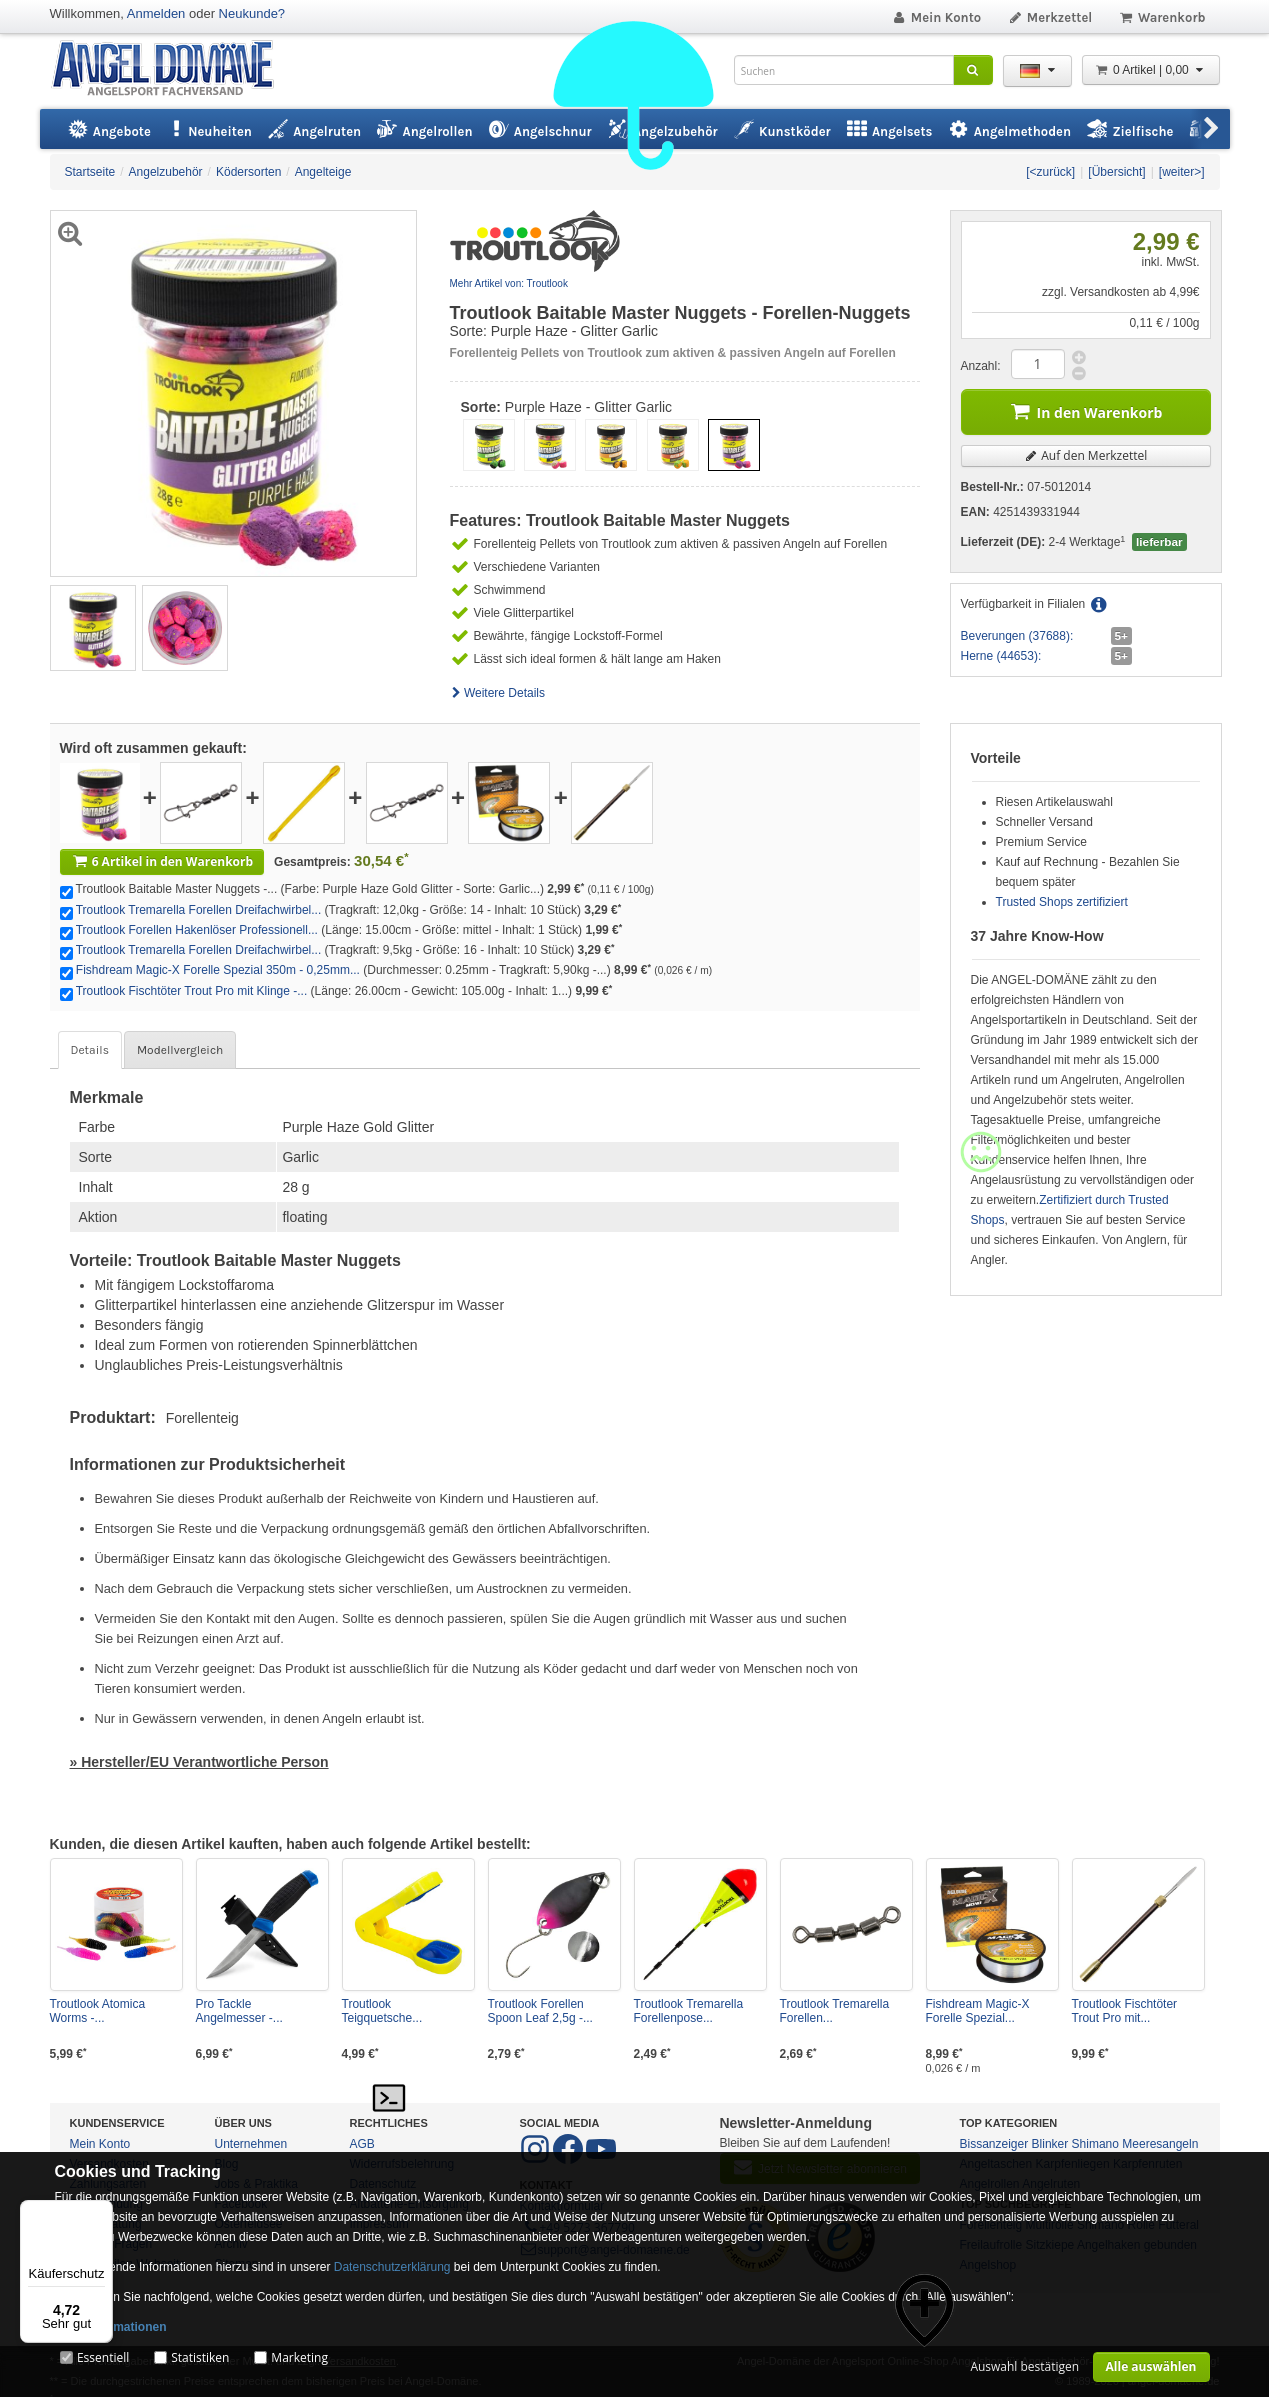  What do you see at coordinates (633, 95) in the screenshot?
I see `weather protection or rain forecast indicator` at bounding box center [633, 95].